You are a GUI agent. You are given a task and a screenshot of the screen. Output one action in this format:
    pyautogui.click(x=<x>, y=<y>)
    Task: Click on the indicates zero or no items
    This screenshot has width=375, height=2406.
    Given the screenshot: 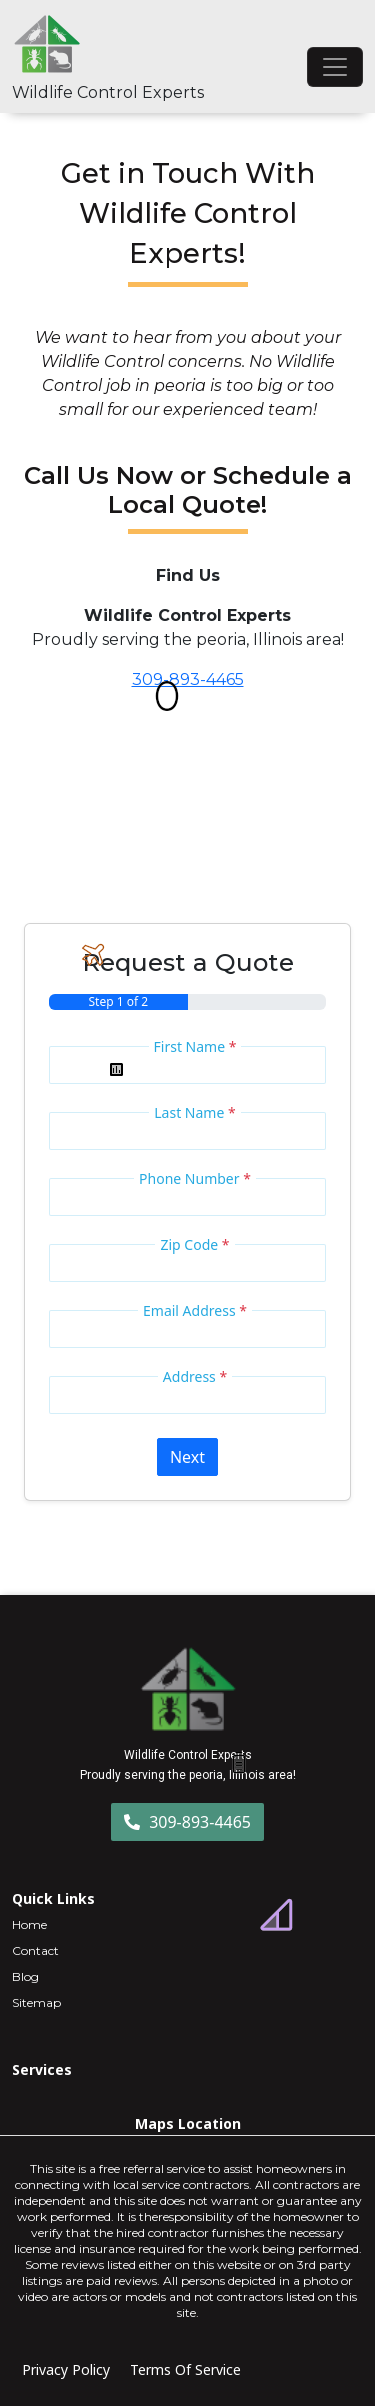 What is the action you would take?
    pyautogui.click(x=167, y=696)
    